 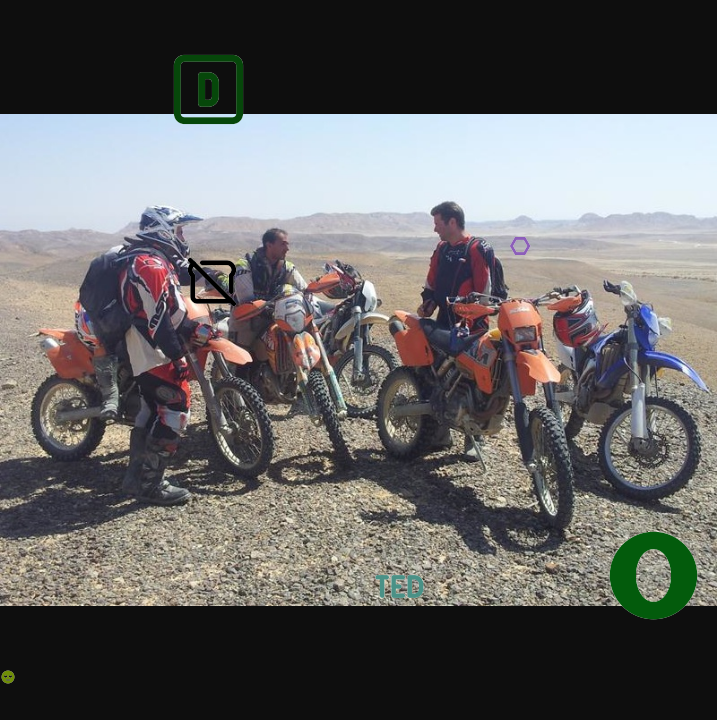 What do you see at coordinates (400, 586) in the screenshot?
I see `open the TED app or website` at bounding box center [400, 586].